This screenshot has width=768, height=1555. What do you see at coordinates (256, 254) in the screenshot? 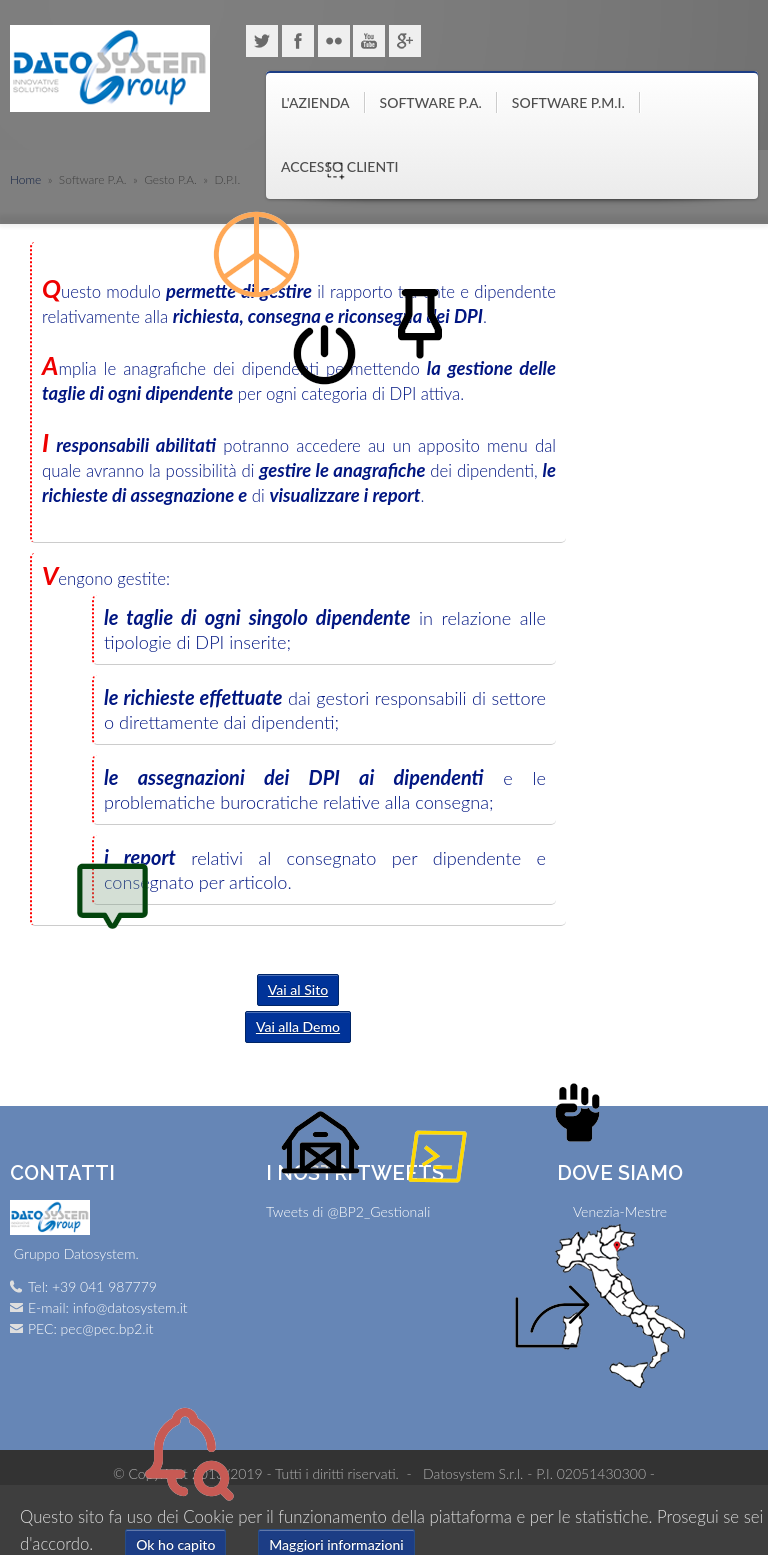
I see `peace symbol indicator` at bounding box center [256, 254].